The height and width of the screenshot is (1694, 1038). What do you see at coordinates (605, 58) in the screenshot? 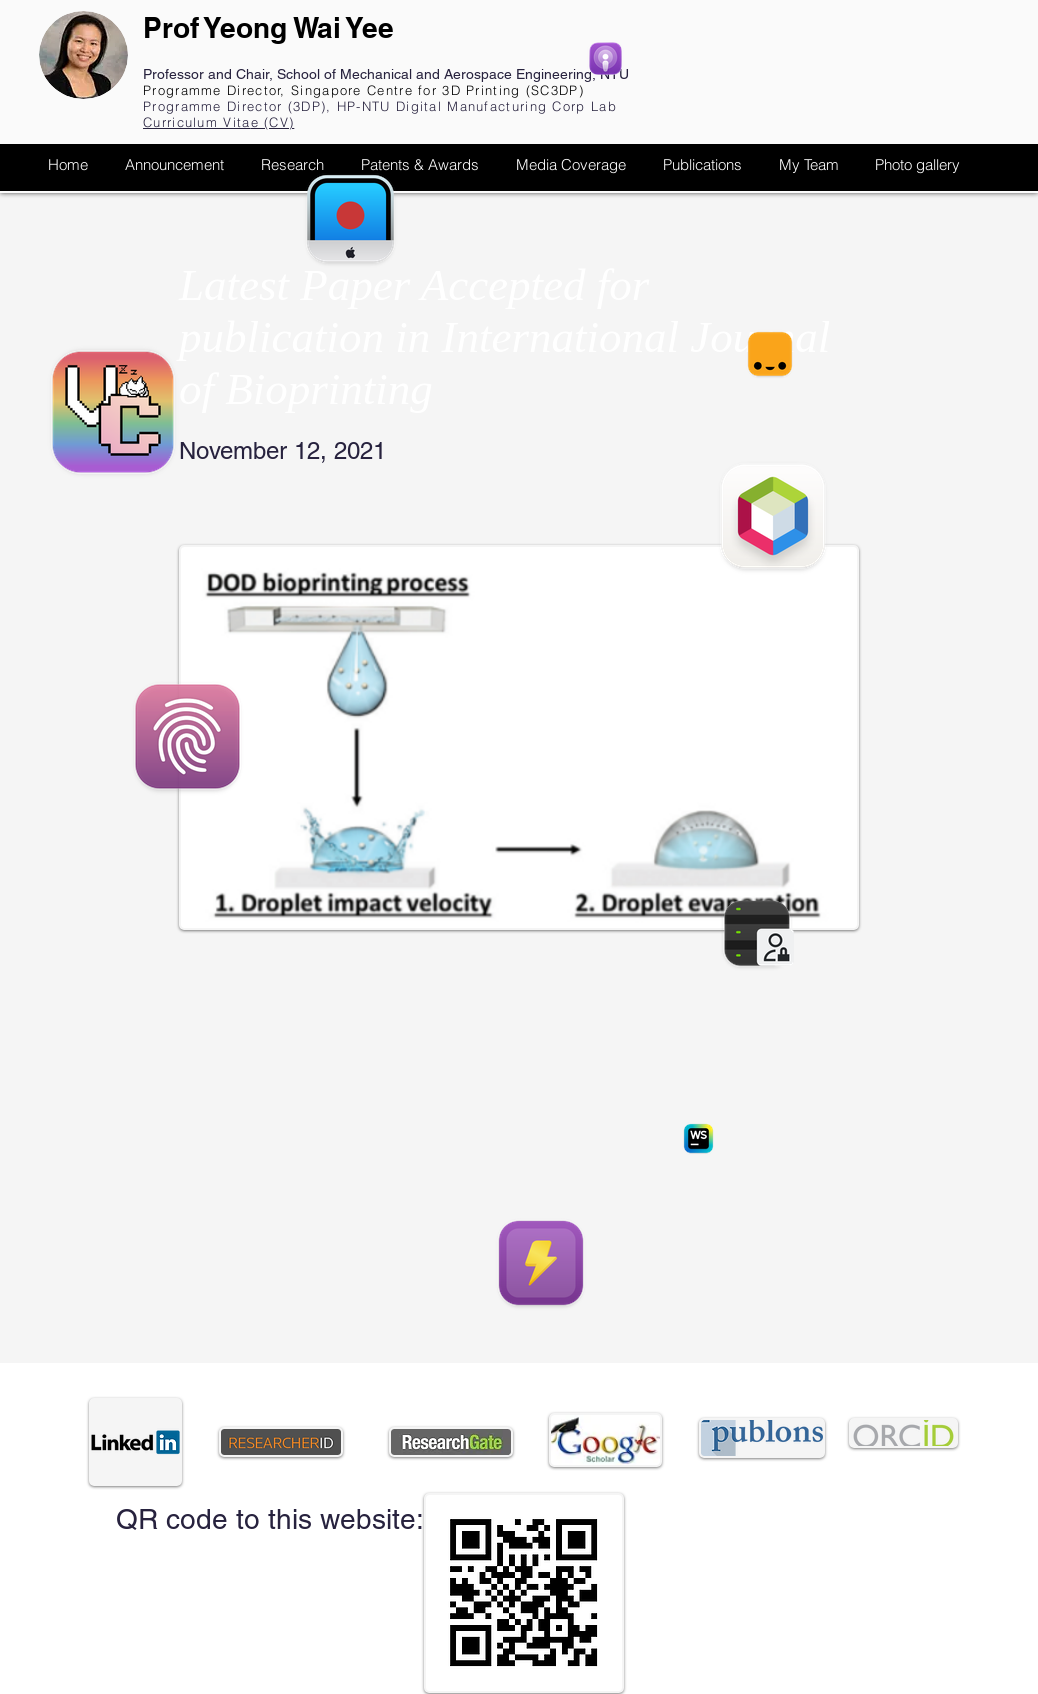
I see `open the podcasts app` at bounding box center [605, 58].